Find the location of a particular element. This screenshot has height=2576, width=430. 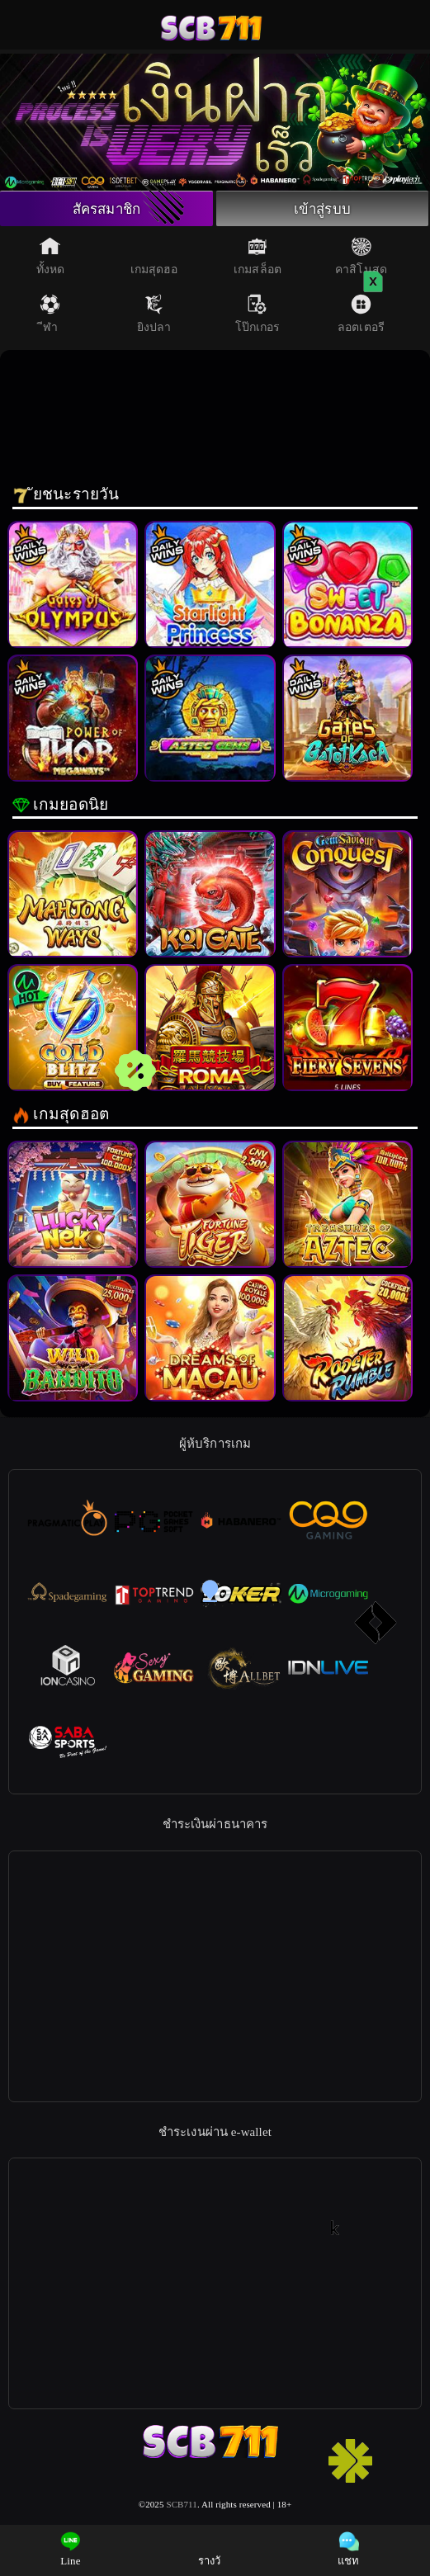

open an excel spreadsheet file is located at coordinates (373, 281).